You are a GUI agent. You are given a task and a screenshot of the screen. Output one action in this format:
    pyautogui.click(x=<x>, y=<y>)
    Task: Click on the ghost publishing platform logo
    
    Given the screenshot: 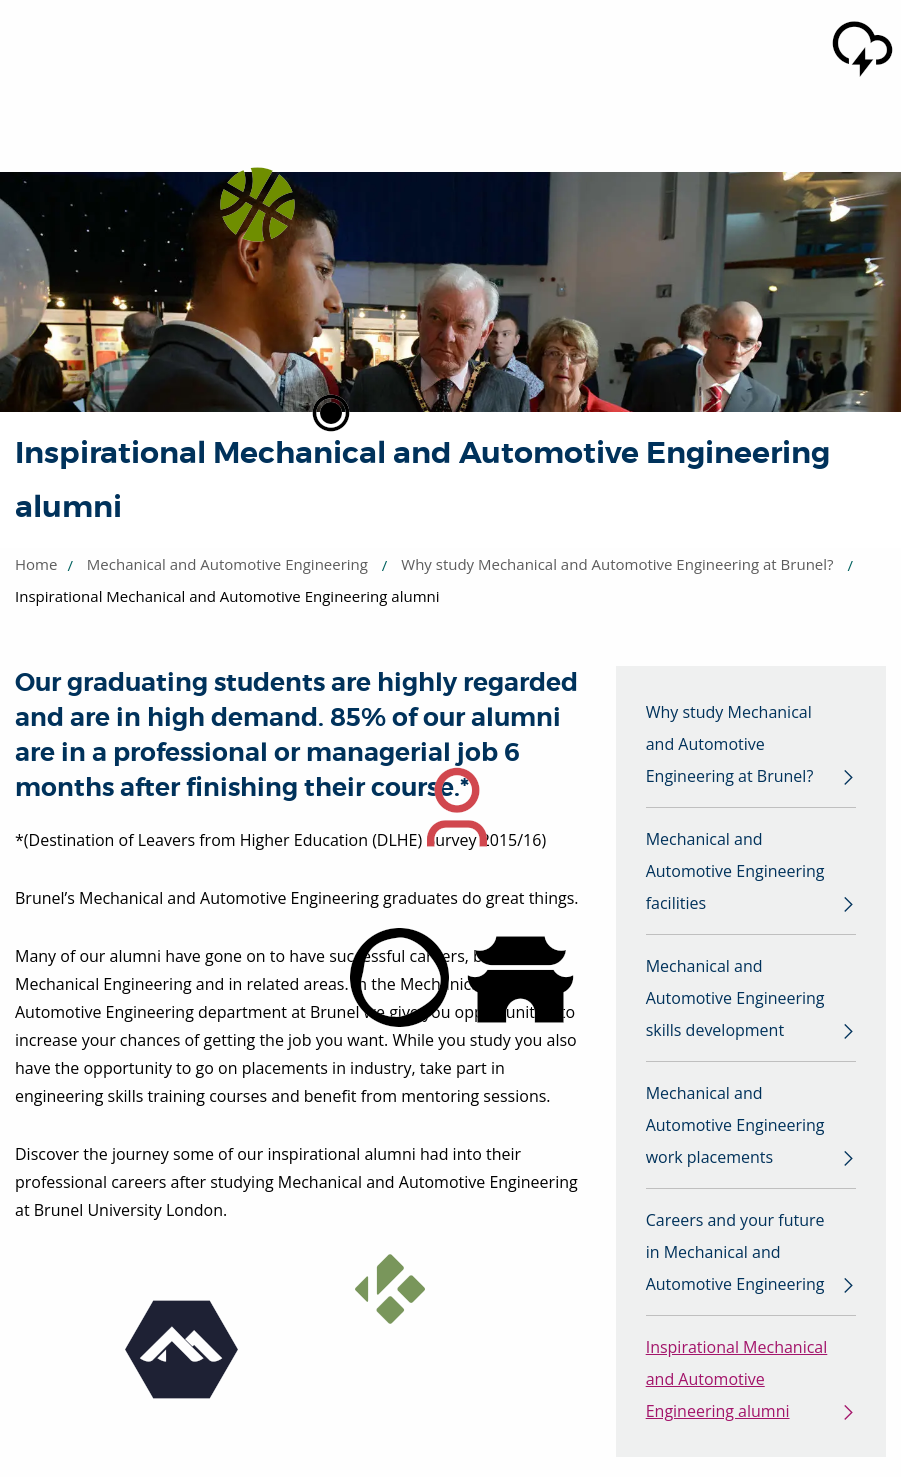 What is the action you would take?
    pyautogui.click(x=399, y=977)
    